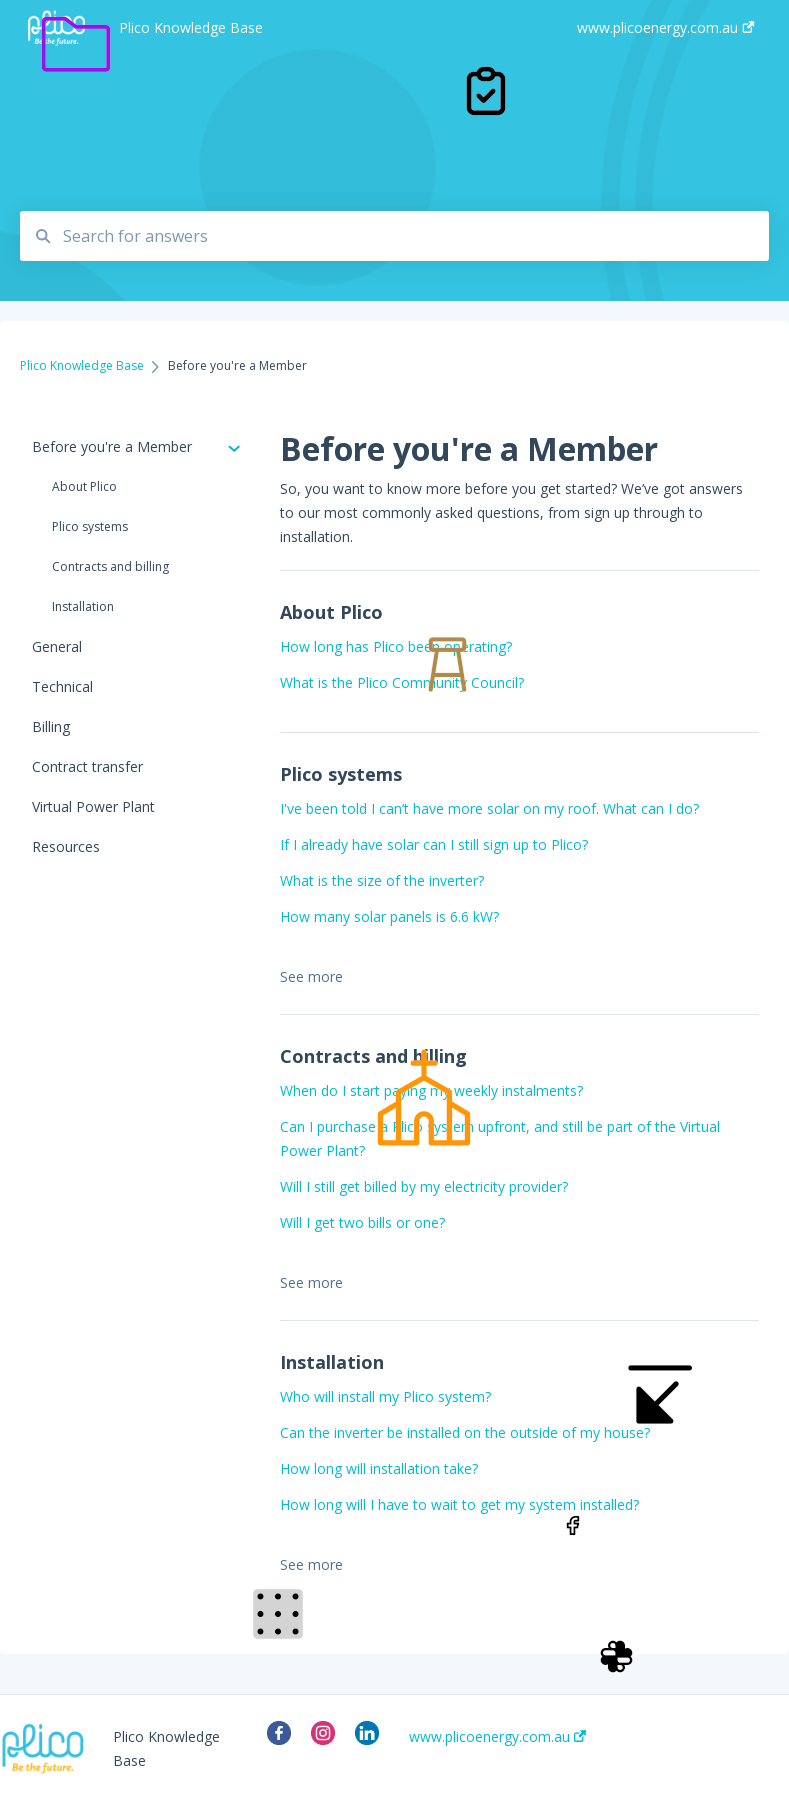  What do you see at coordinates (657, 1394) in the screenshot?
I see `move content to bottom-left corner` at bounding box center [657, 1394].